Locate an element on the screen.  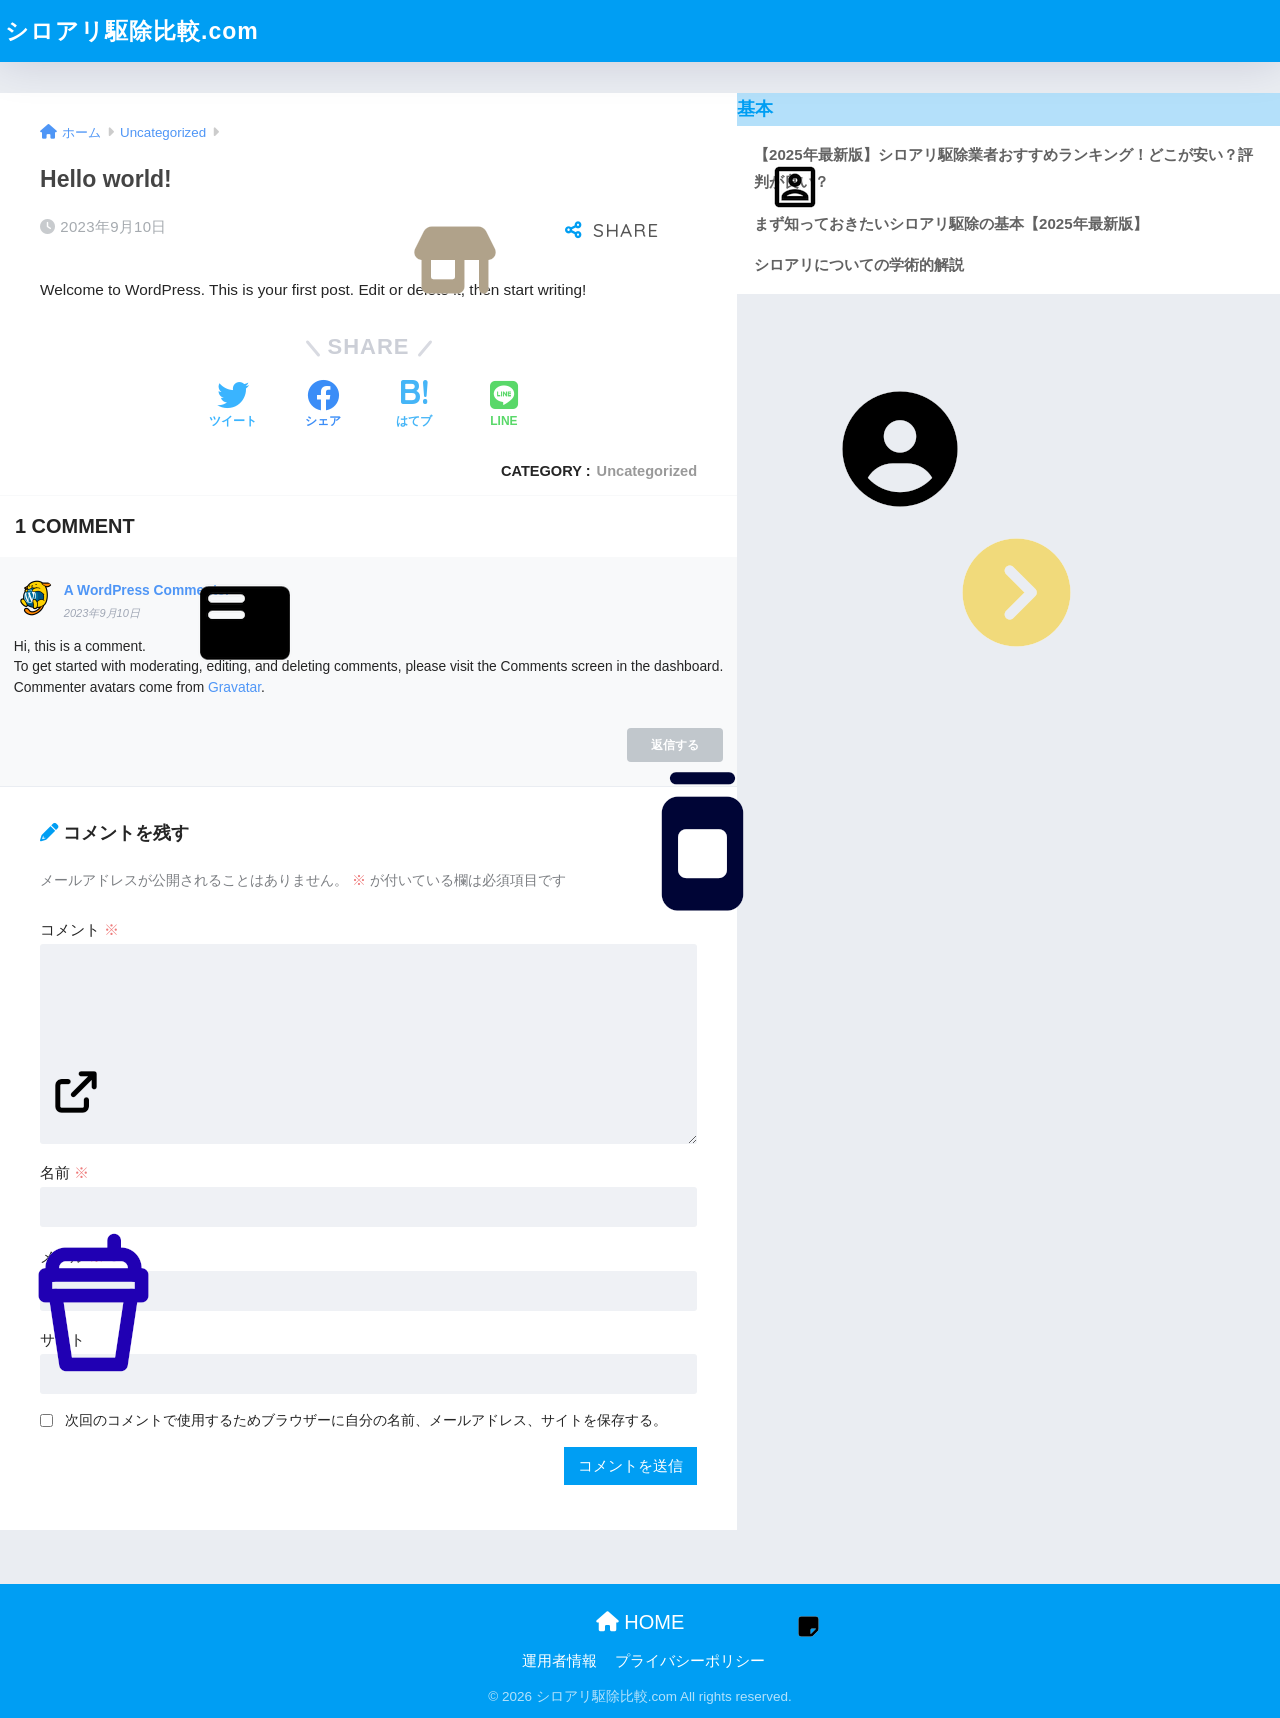
view your profile is located at coordinates (900, 449).